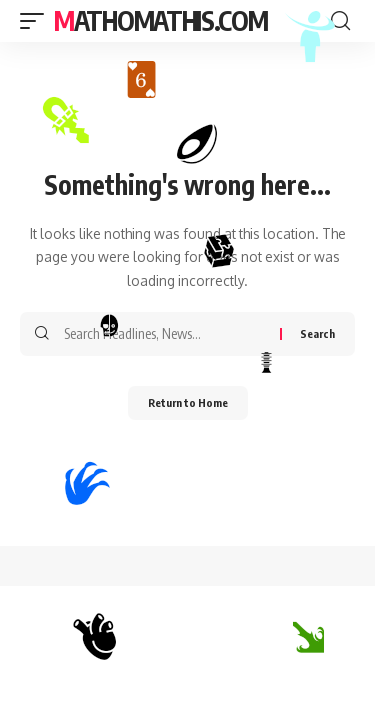  Describe the element at coordinates (197, 144) in the screenshot. I see `select avocado ingredient or topping` at that location.